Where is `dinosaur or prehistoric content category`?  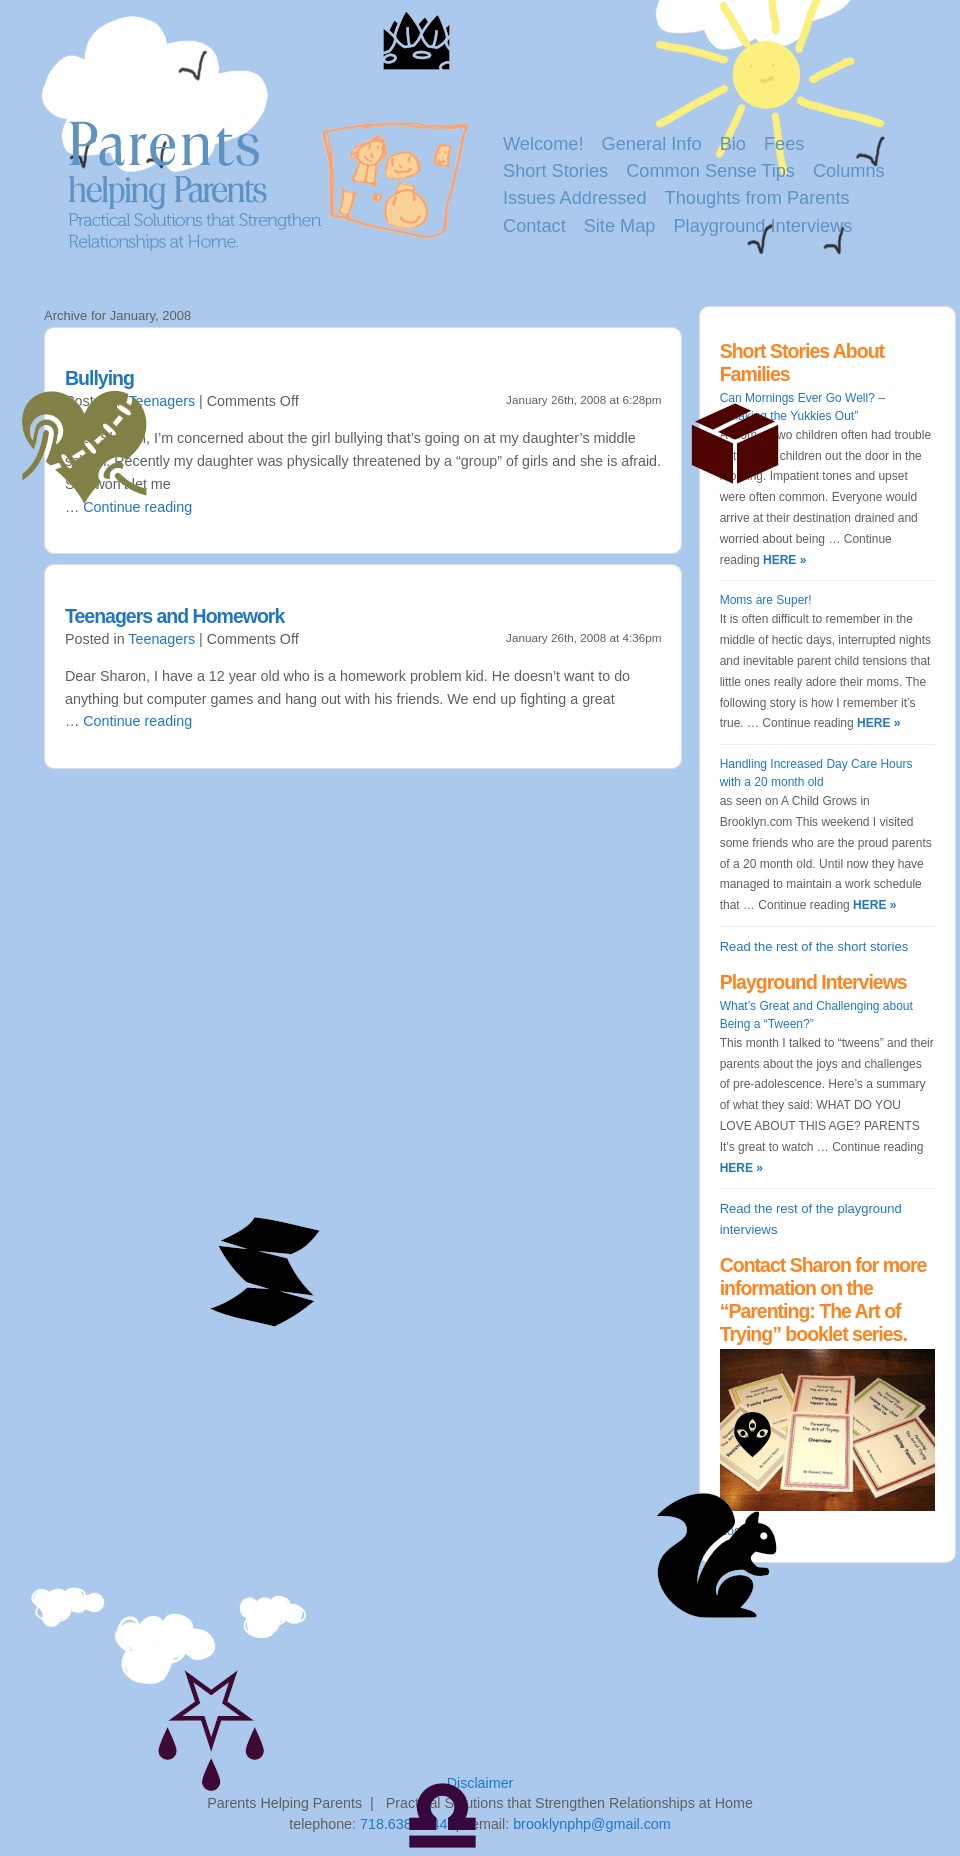 dinosaur or prehistoric content category is located at coordinates (416, 36).